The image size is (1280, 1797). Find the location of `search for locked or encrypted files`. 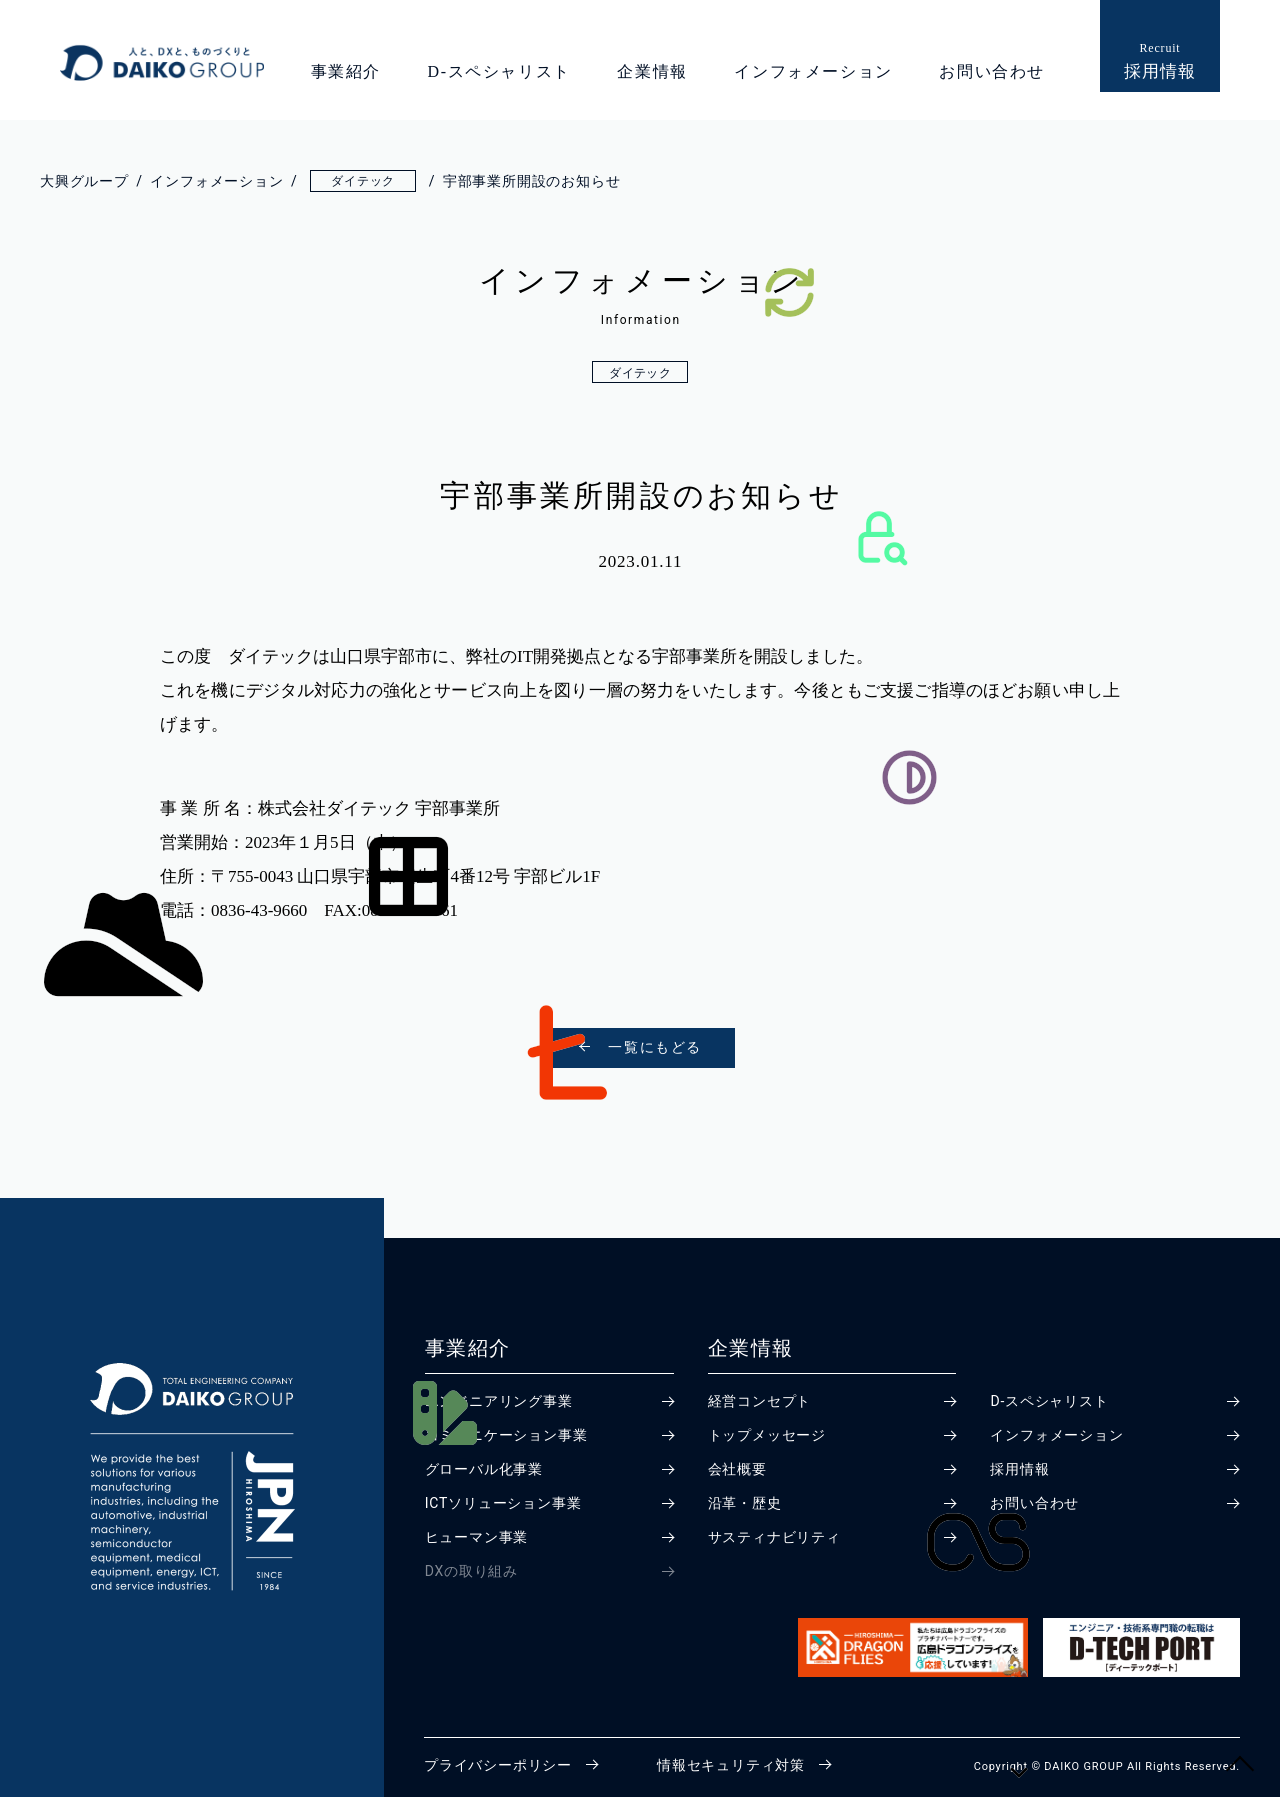

search for locked or encrypted files is located at coordinates (879, 537).